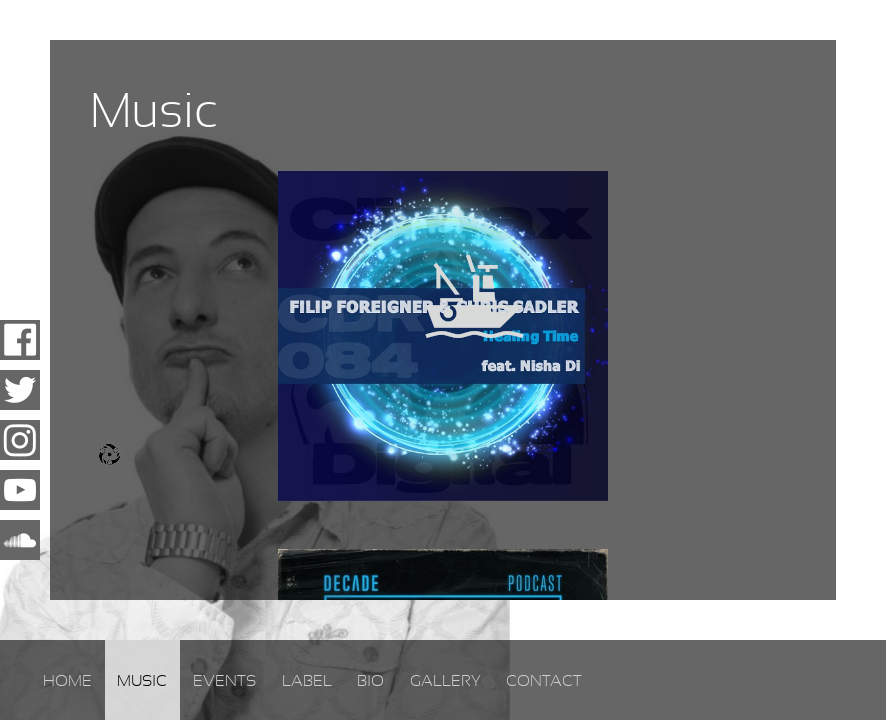 The image size is (886, 720). Describe the element at coordinates (109, 454) in the screenshot. I see `decorative symbol representing infinity or interconnection` at that location.